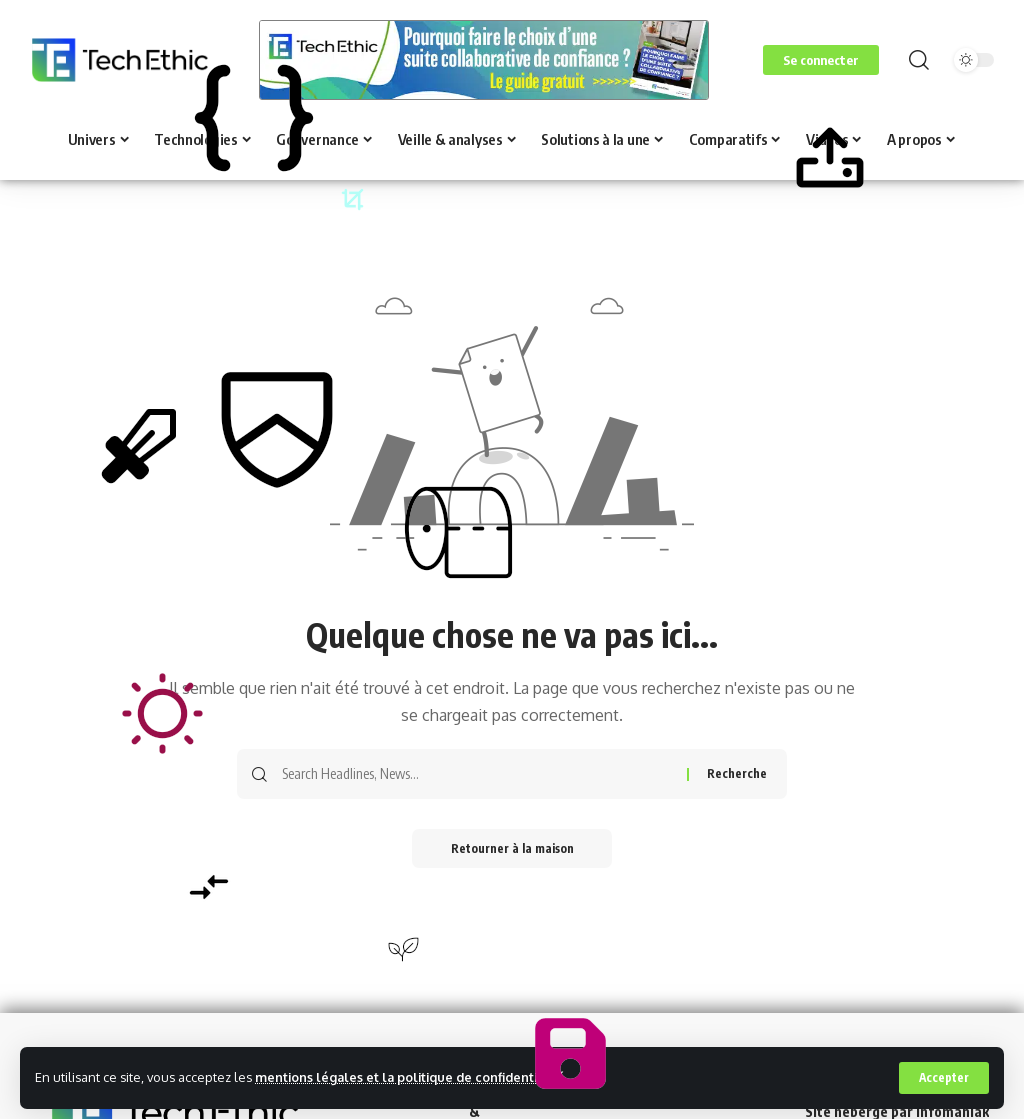 The width and height of the screenshot is (1024, 1119). What do you see at coordinates (458, 532) in the screenshot?
I see `bathroom or restroom location indicator` at bounding box center [458, 532].